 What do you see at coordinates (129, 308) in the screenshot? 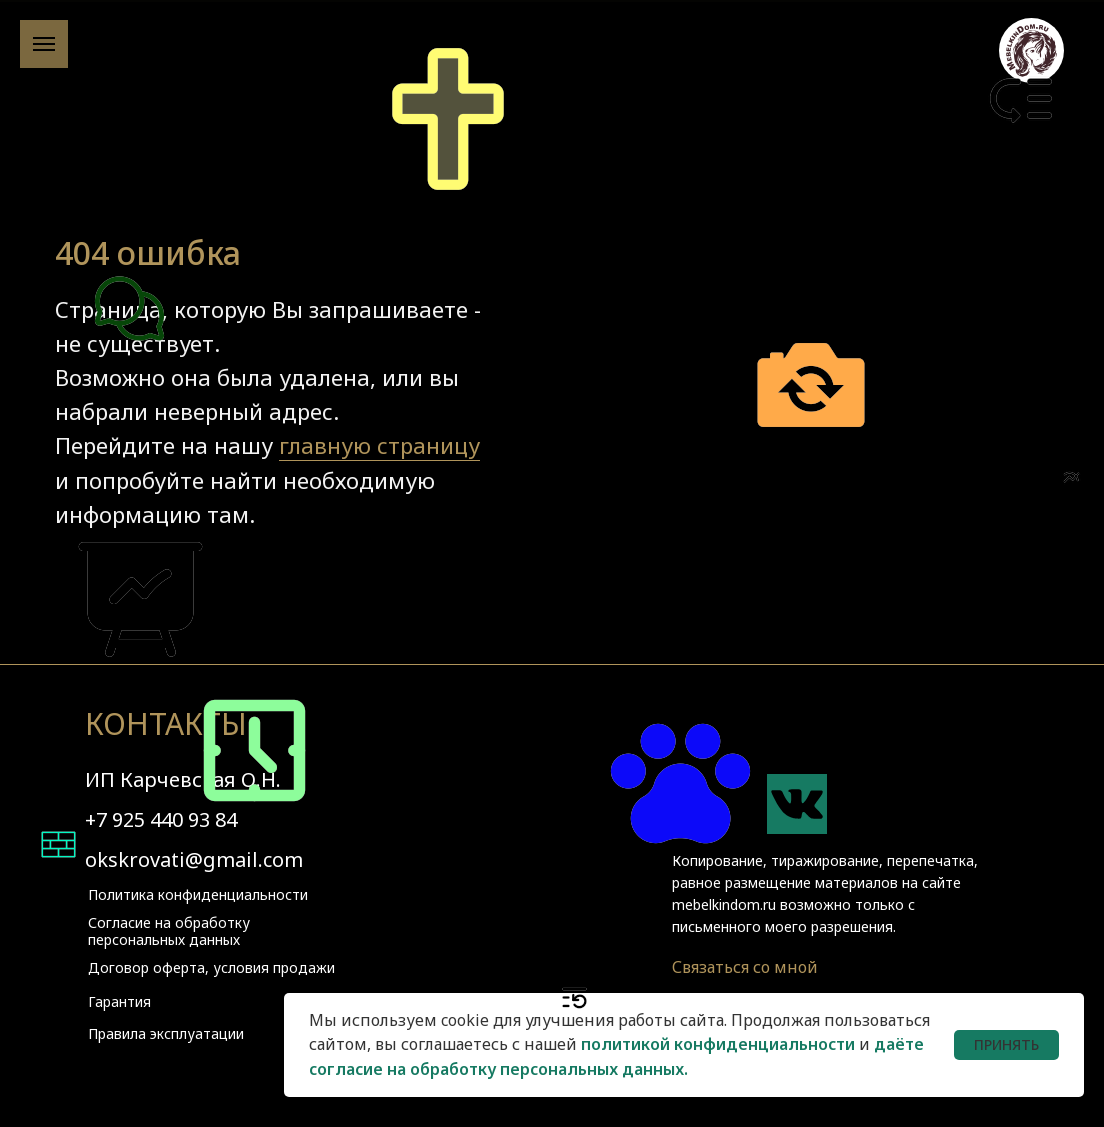
I see `open your conversations` at bounding box center [129, 308].